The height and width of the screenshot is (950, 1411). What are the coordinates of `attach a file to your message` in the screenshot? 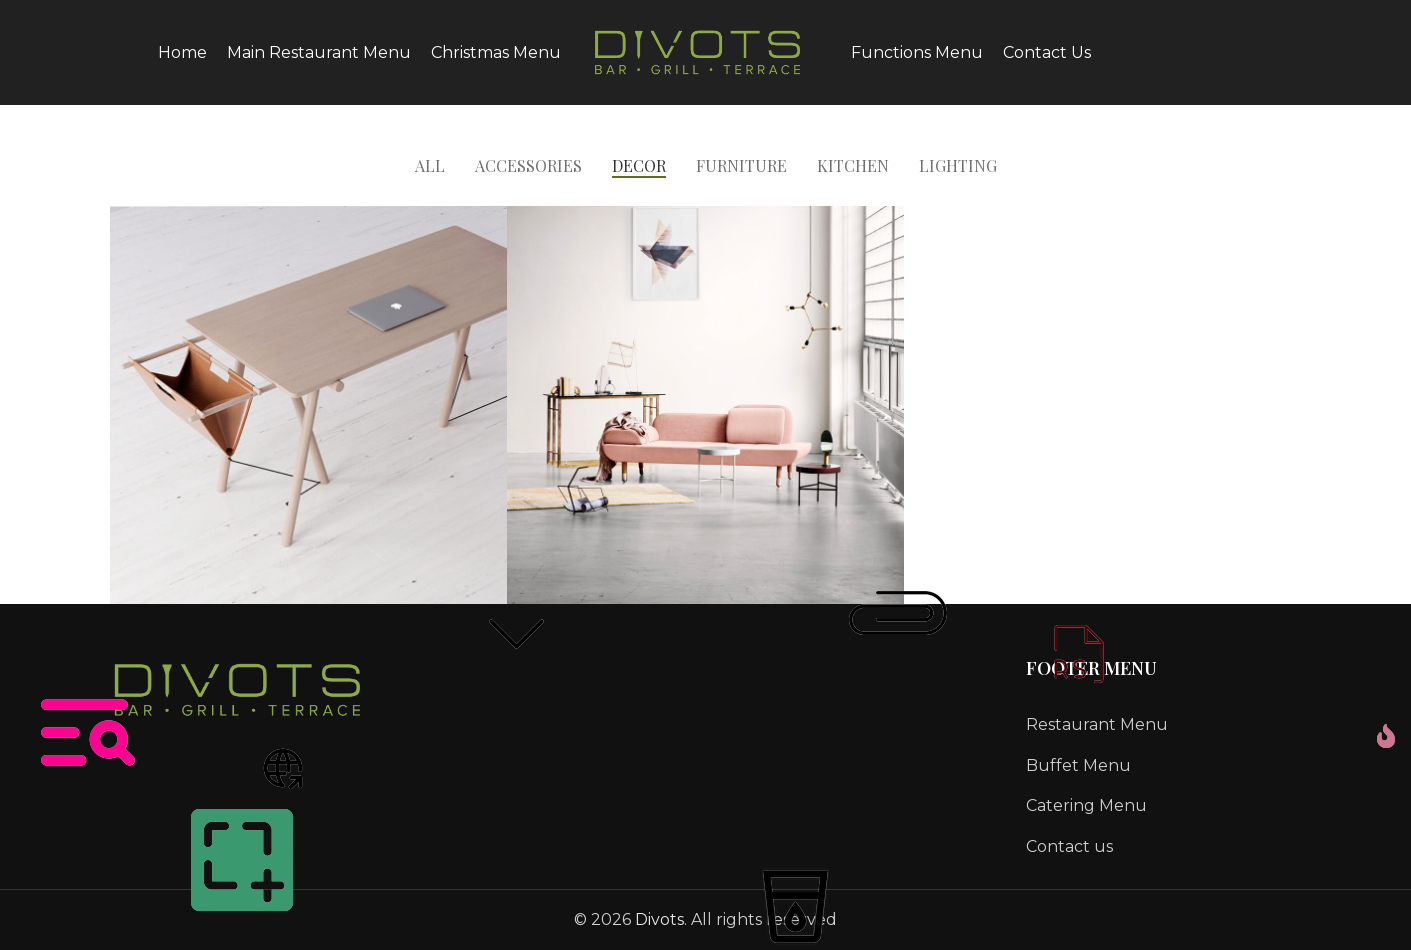 It's located at (898, 613).